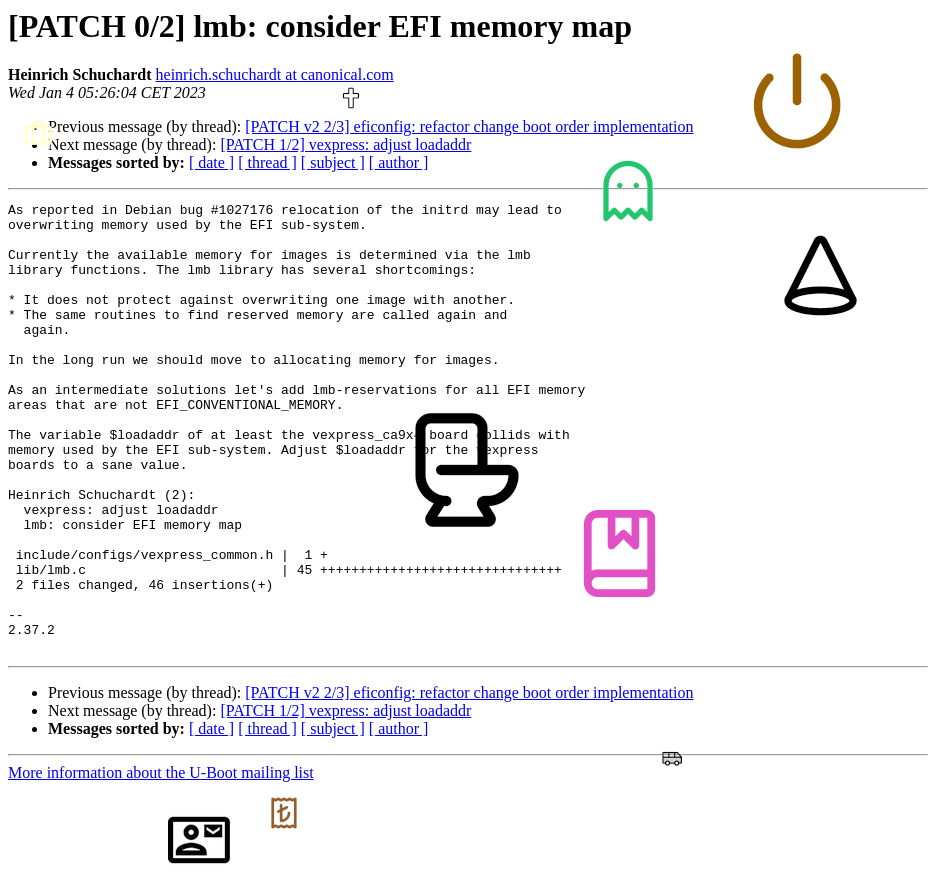 The image size is (936, 880). I want to click on toggle incognito or ghost mode, so click(628, 191).